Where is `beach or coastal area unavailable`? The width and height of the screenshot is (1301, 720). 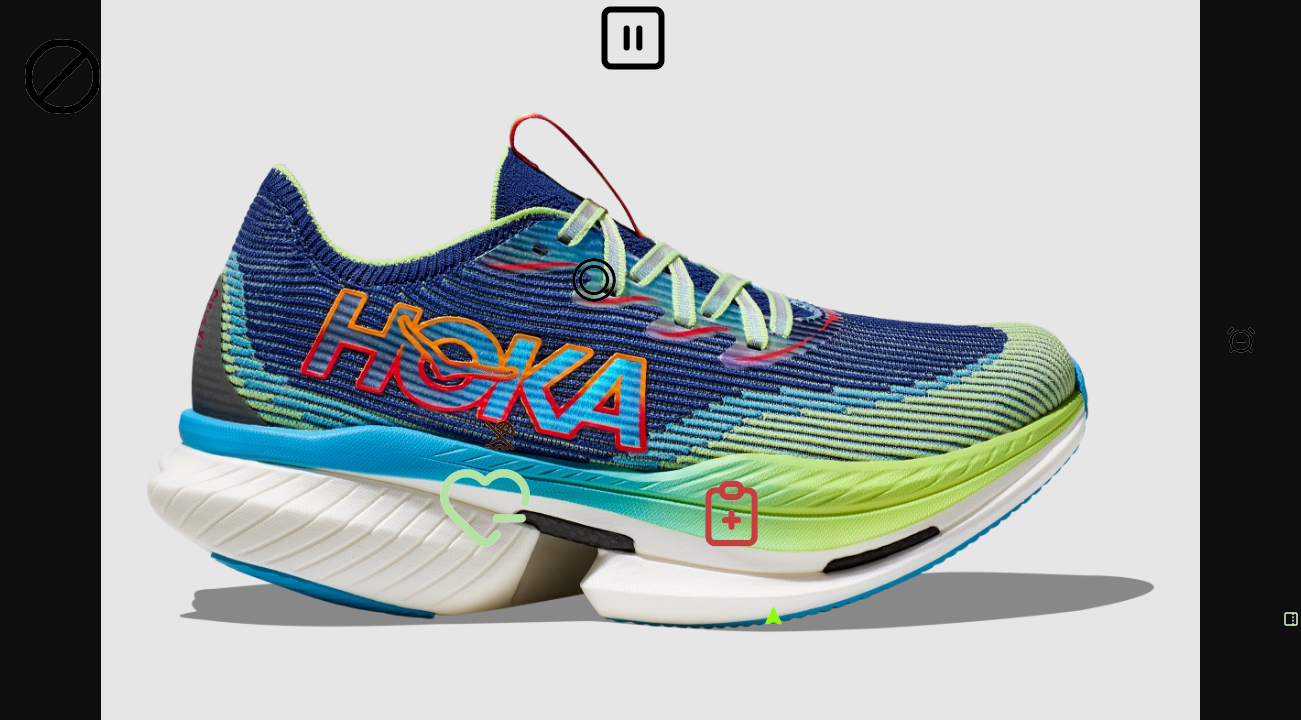 beach or coastal area unavailable is located at coordinates (499, 435).